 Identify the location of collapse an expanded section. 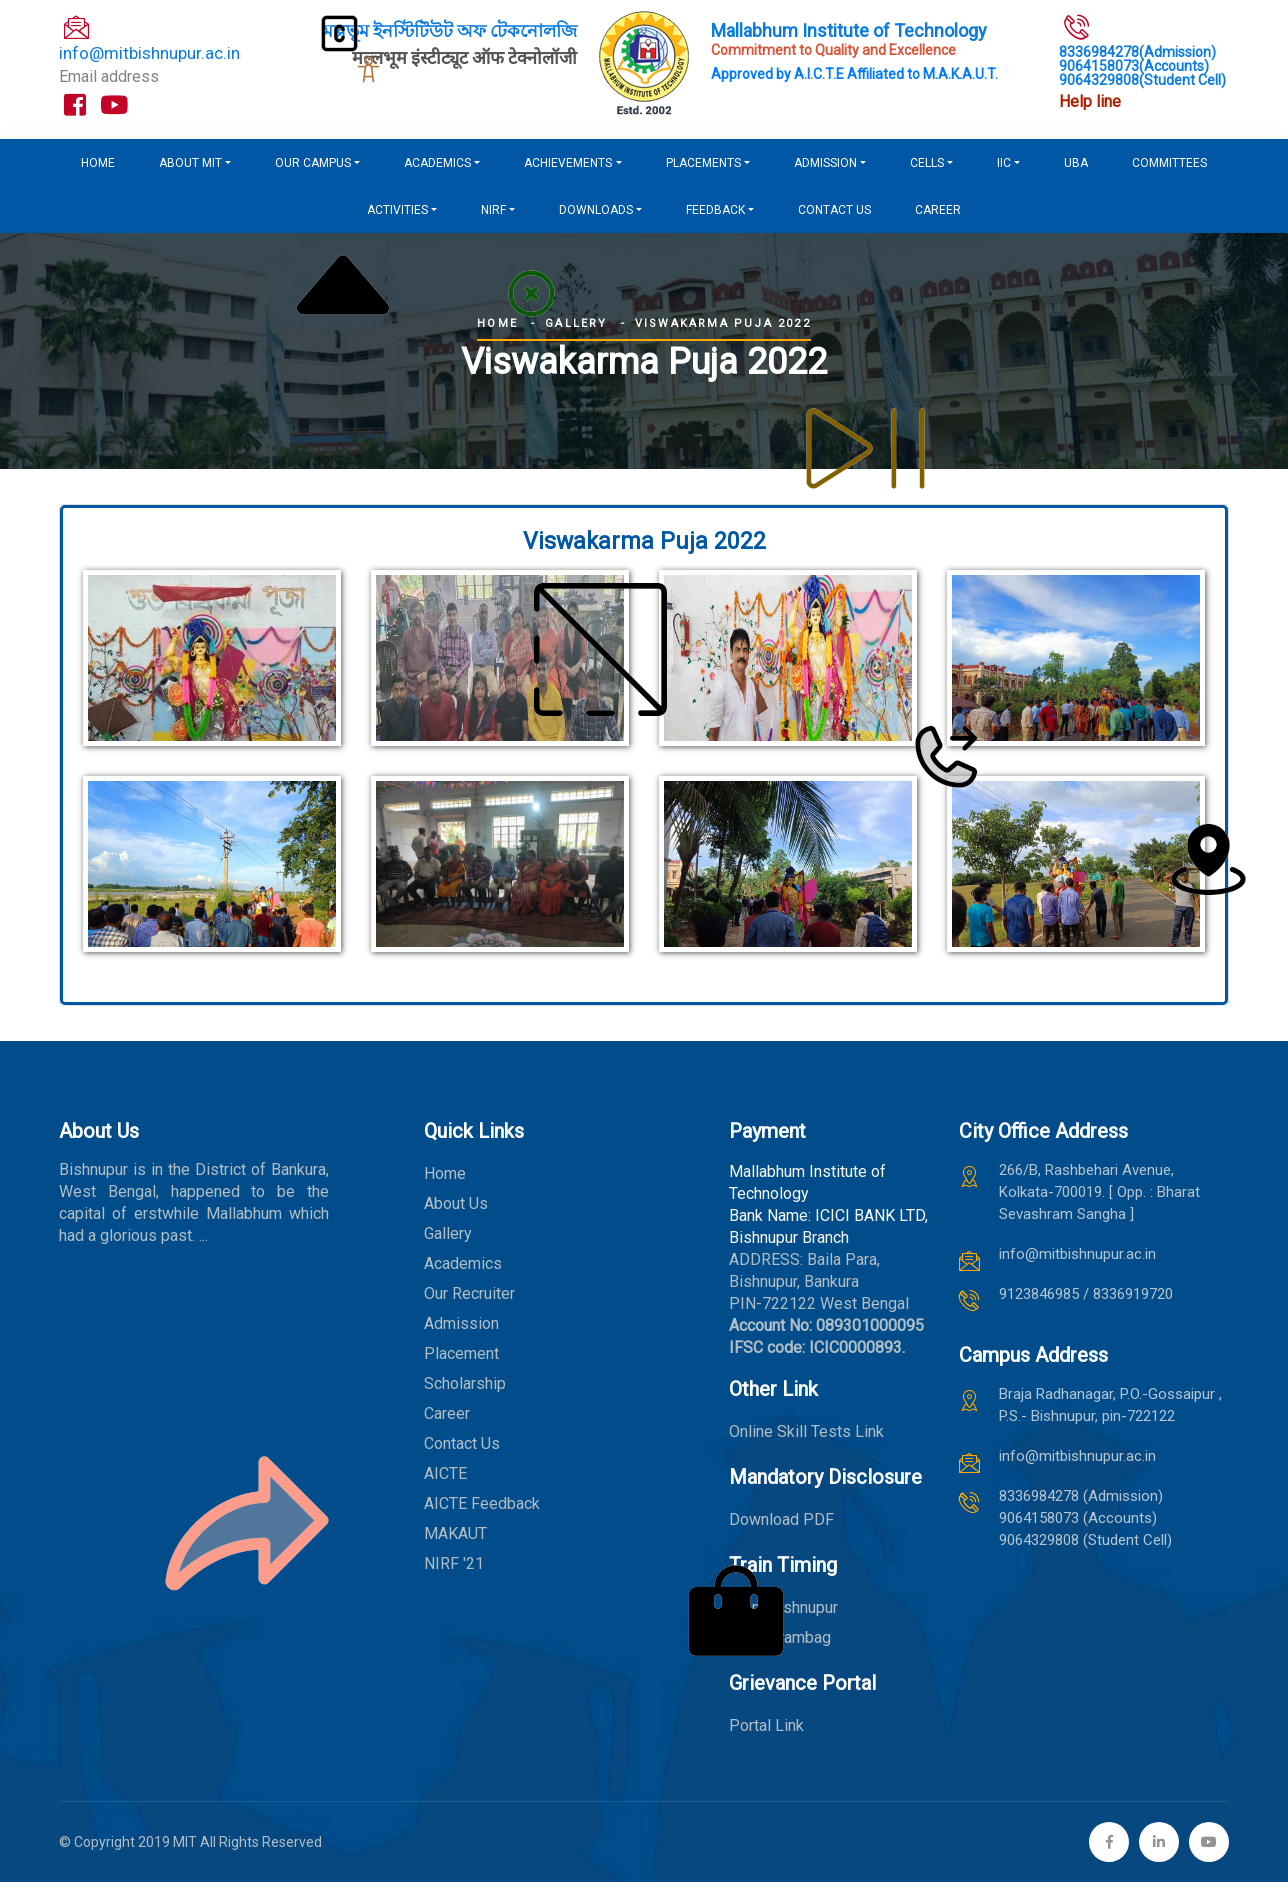
(343, 285).